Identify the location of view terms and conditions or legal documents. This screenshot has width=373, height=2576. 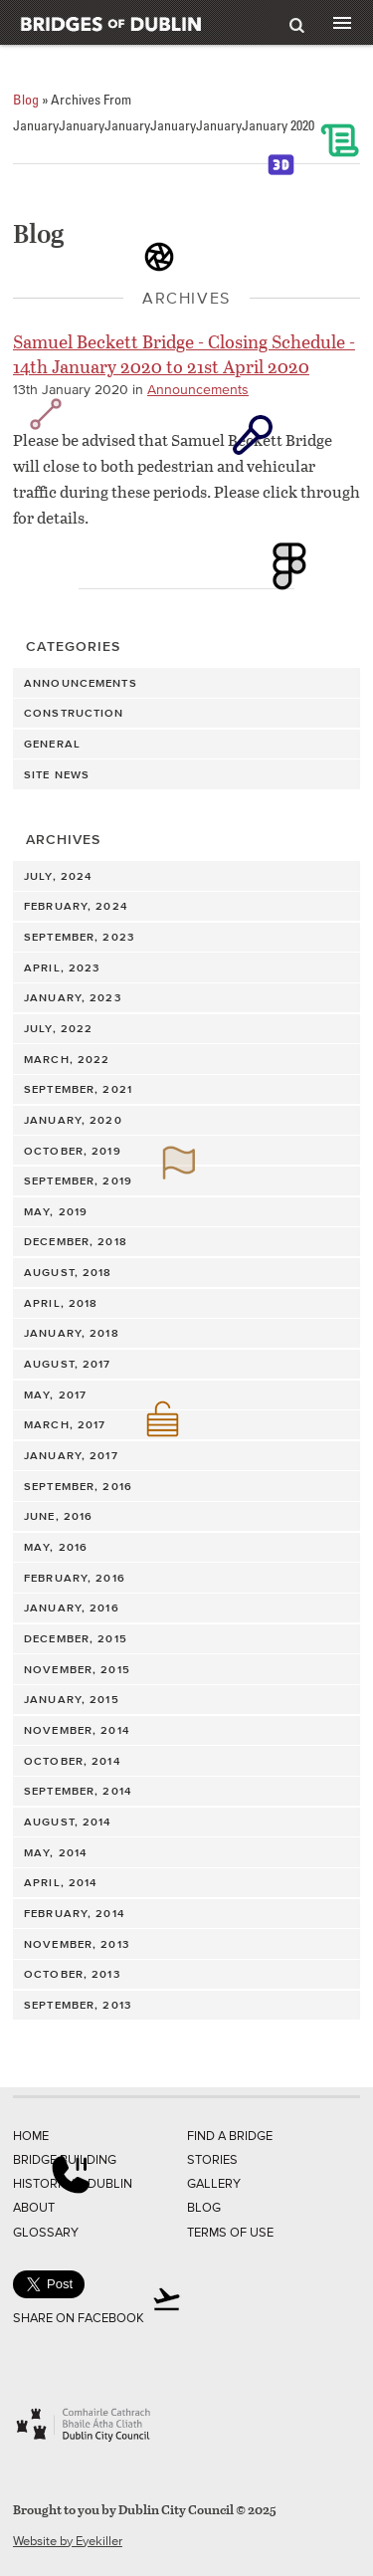
(341, 140).